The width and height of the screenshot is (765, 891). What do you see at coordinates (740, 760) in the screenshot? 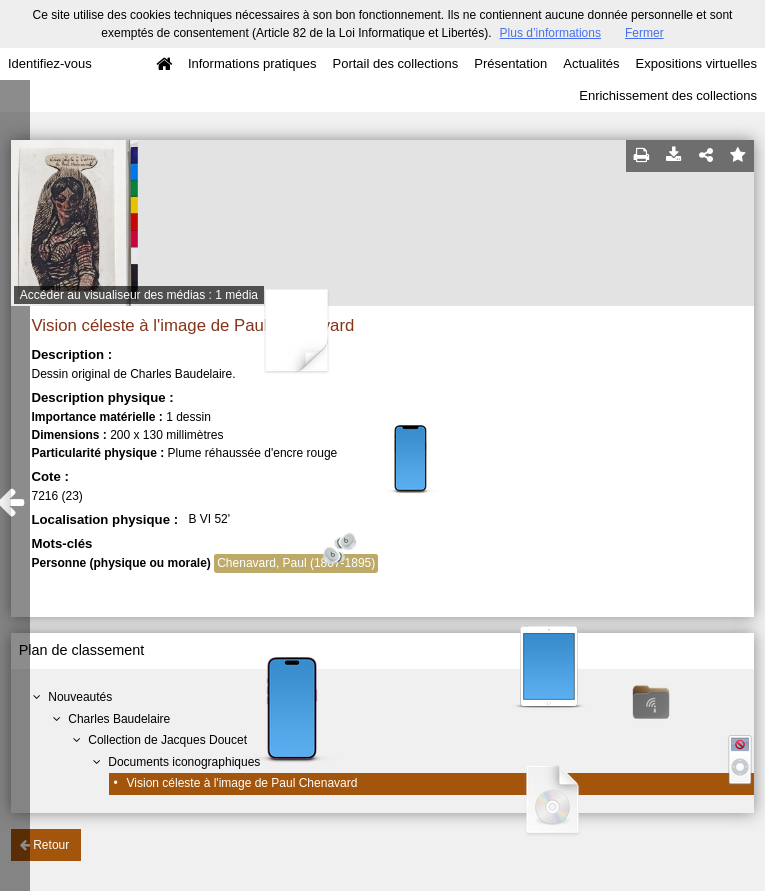
I see `iPod nano device (white) with sync or connection error` at bounding box center [740, 760].